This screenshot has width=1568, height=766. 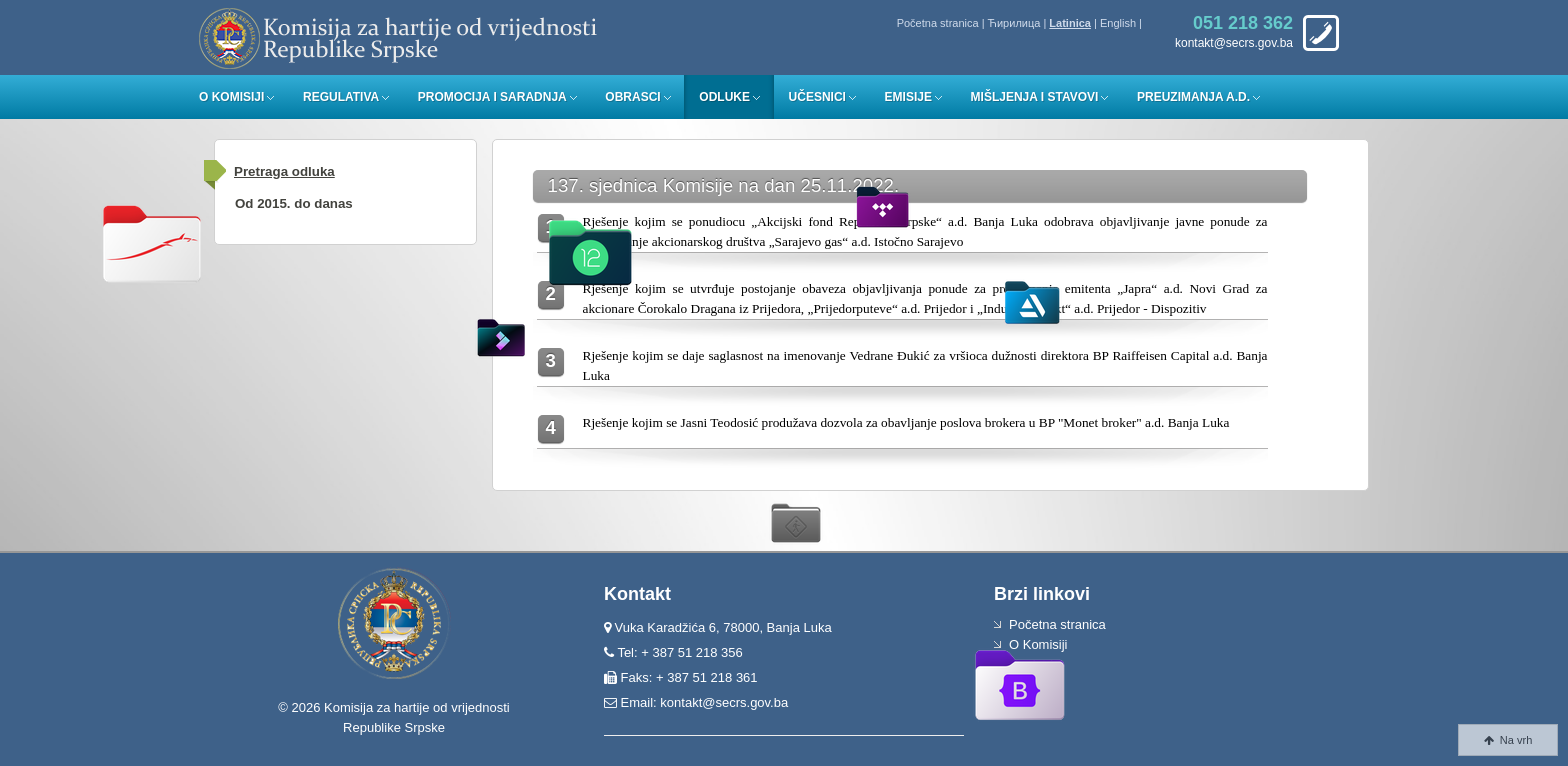 What do you see at coordinates (796, 523) in the screenshot?
I see `access public or shared folder` at bounding box center [796, 523].